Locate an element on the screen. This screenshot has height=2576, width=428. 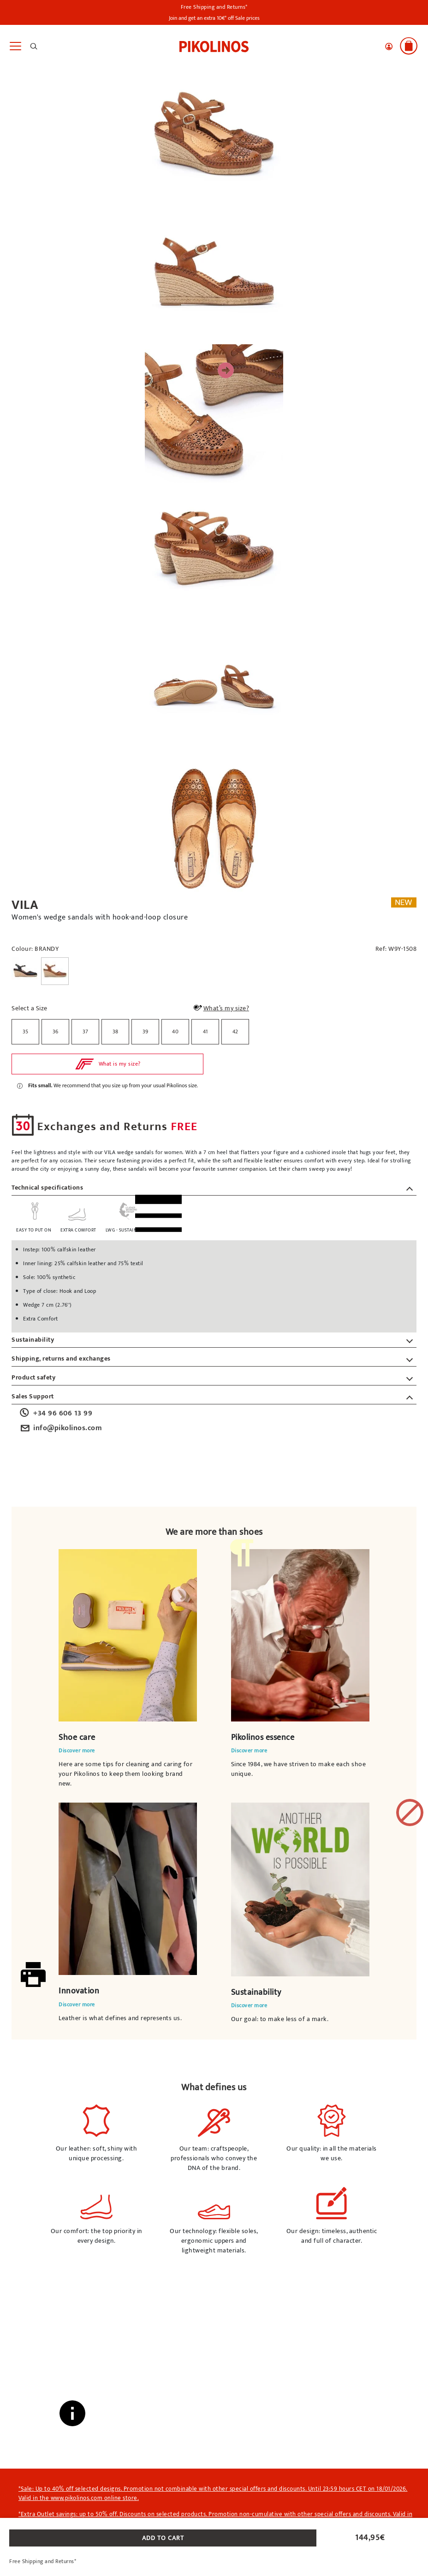
go to next item or step is located at coordinates (226, 370).